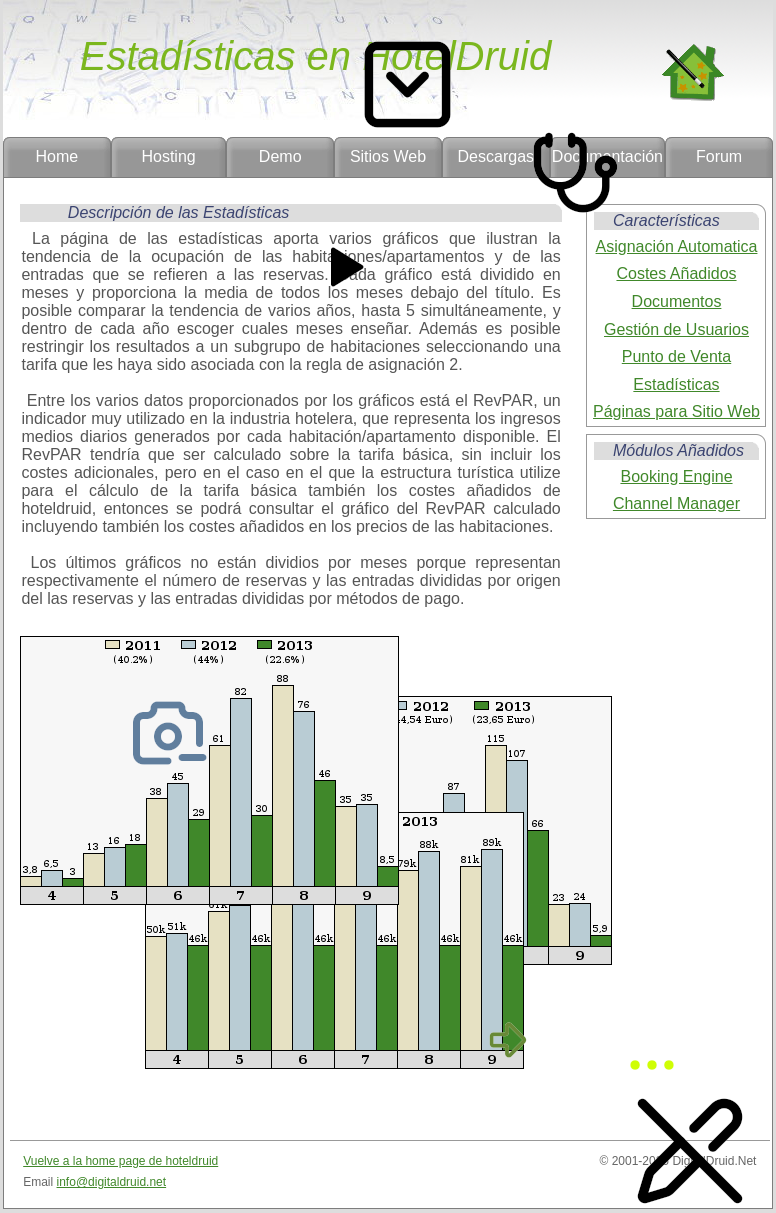 Image resolution: width=776 pixels, height=1213 pixels. Describe the element at coordinates (690, 1151) in the screenshot. I see `indicates editing is disabled` at that location.